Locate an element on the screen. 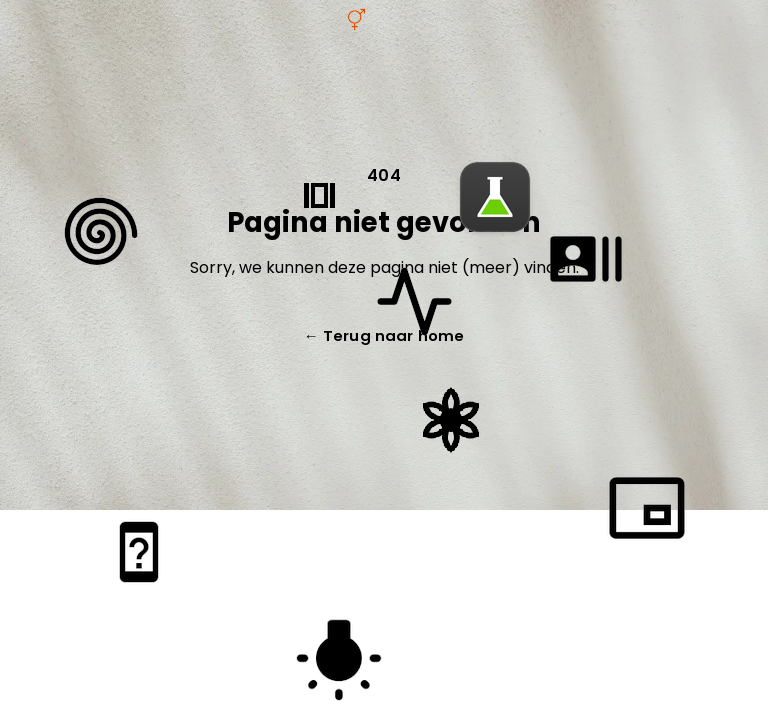 This screenshot has height=720, width=768. indicates an unrecognized or unknown device is located at coordinates (139, 552).